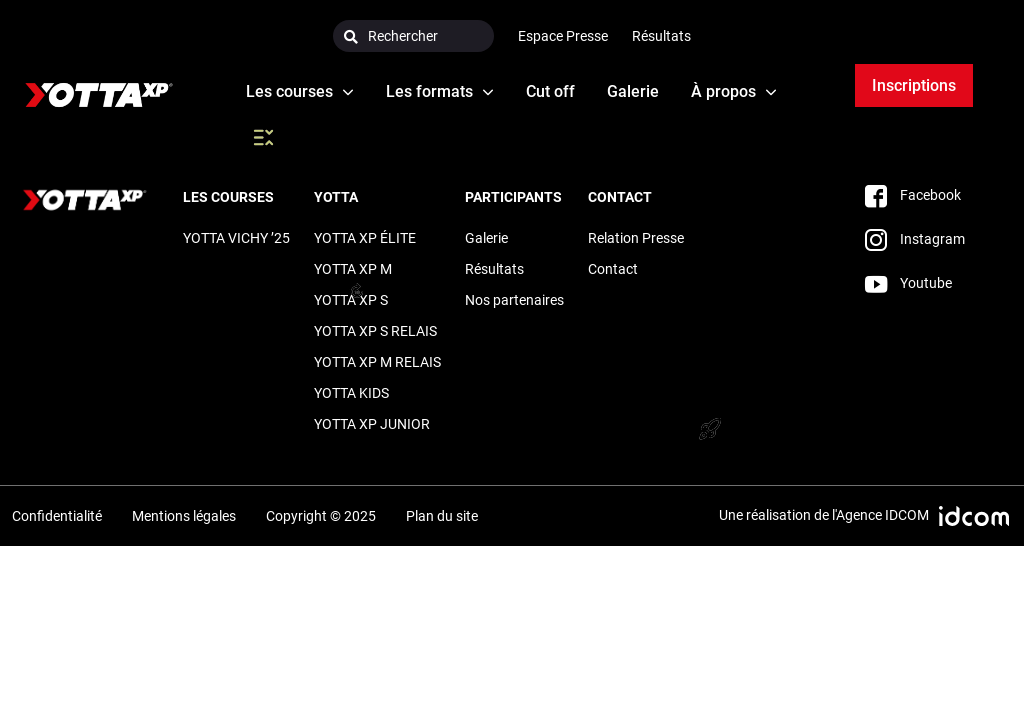  I want to click on collapse or expand all list items, so click(263, 137).